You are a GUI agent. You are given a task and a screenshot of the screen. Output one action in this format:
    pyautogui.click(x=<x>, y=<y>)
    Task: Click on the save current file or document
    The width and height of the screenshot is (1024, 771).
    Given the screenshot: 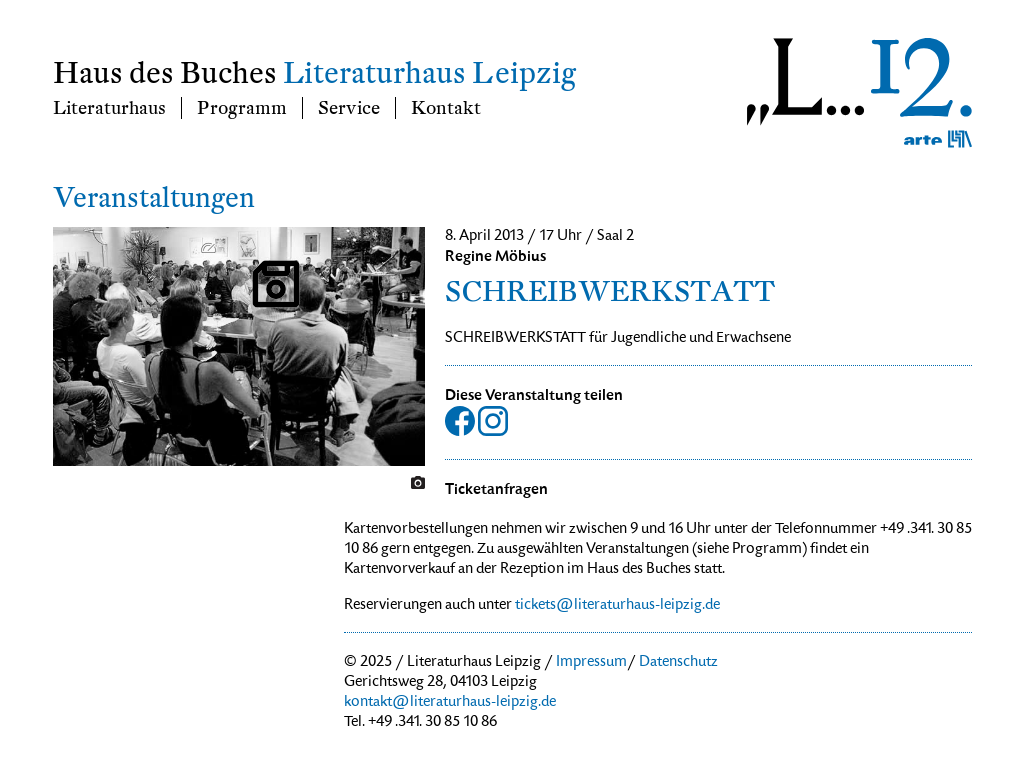 What is the action you would take?
    pyautogui.click(x=276, y=284)
    